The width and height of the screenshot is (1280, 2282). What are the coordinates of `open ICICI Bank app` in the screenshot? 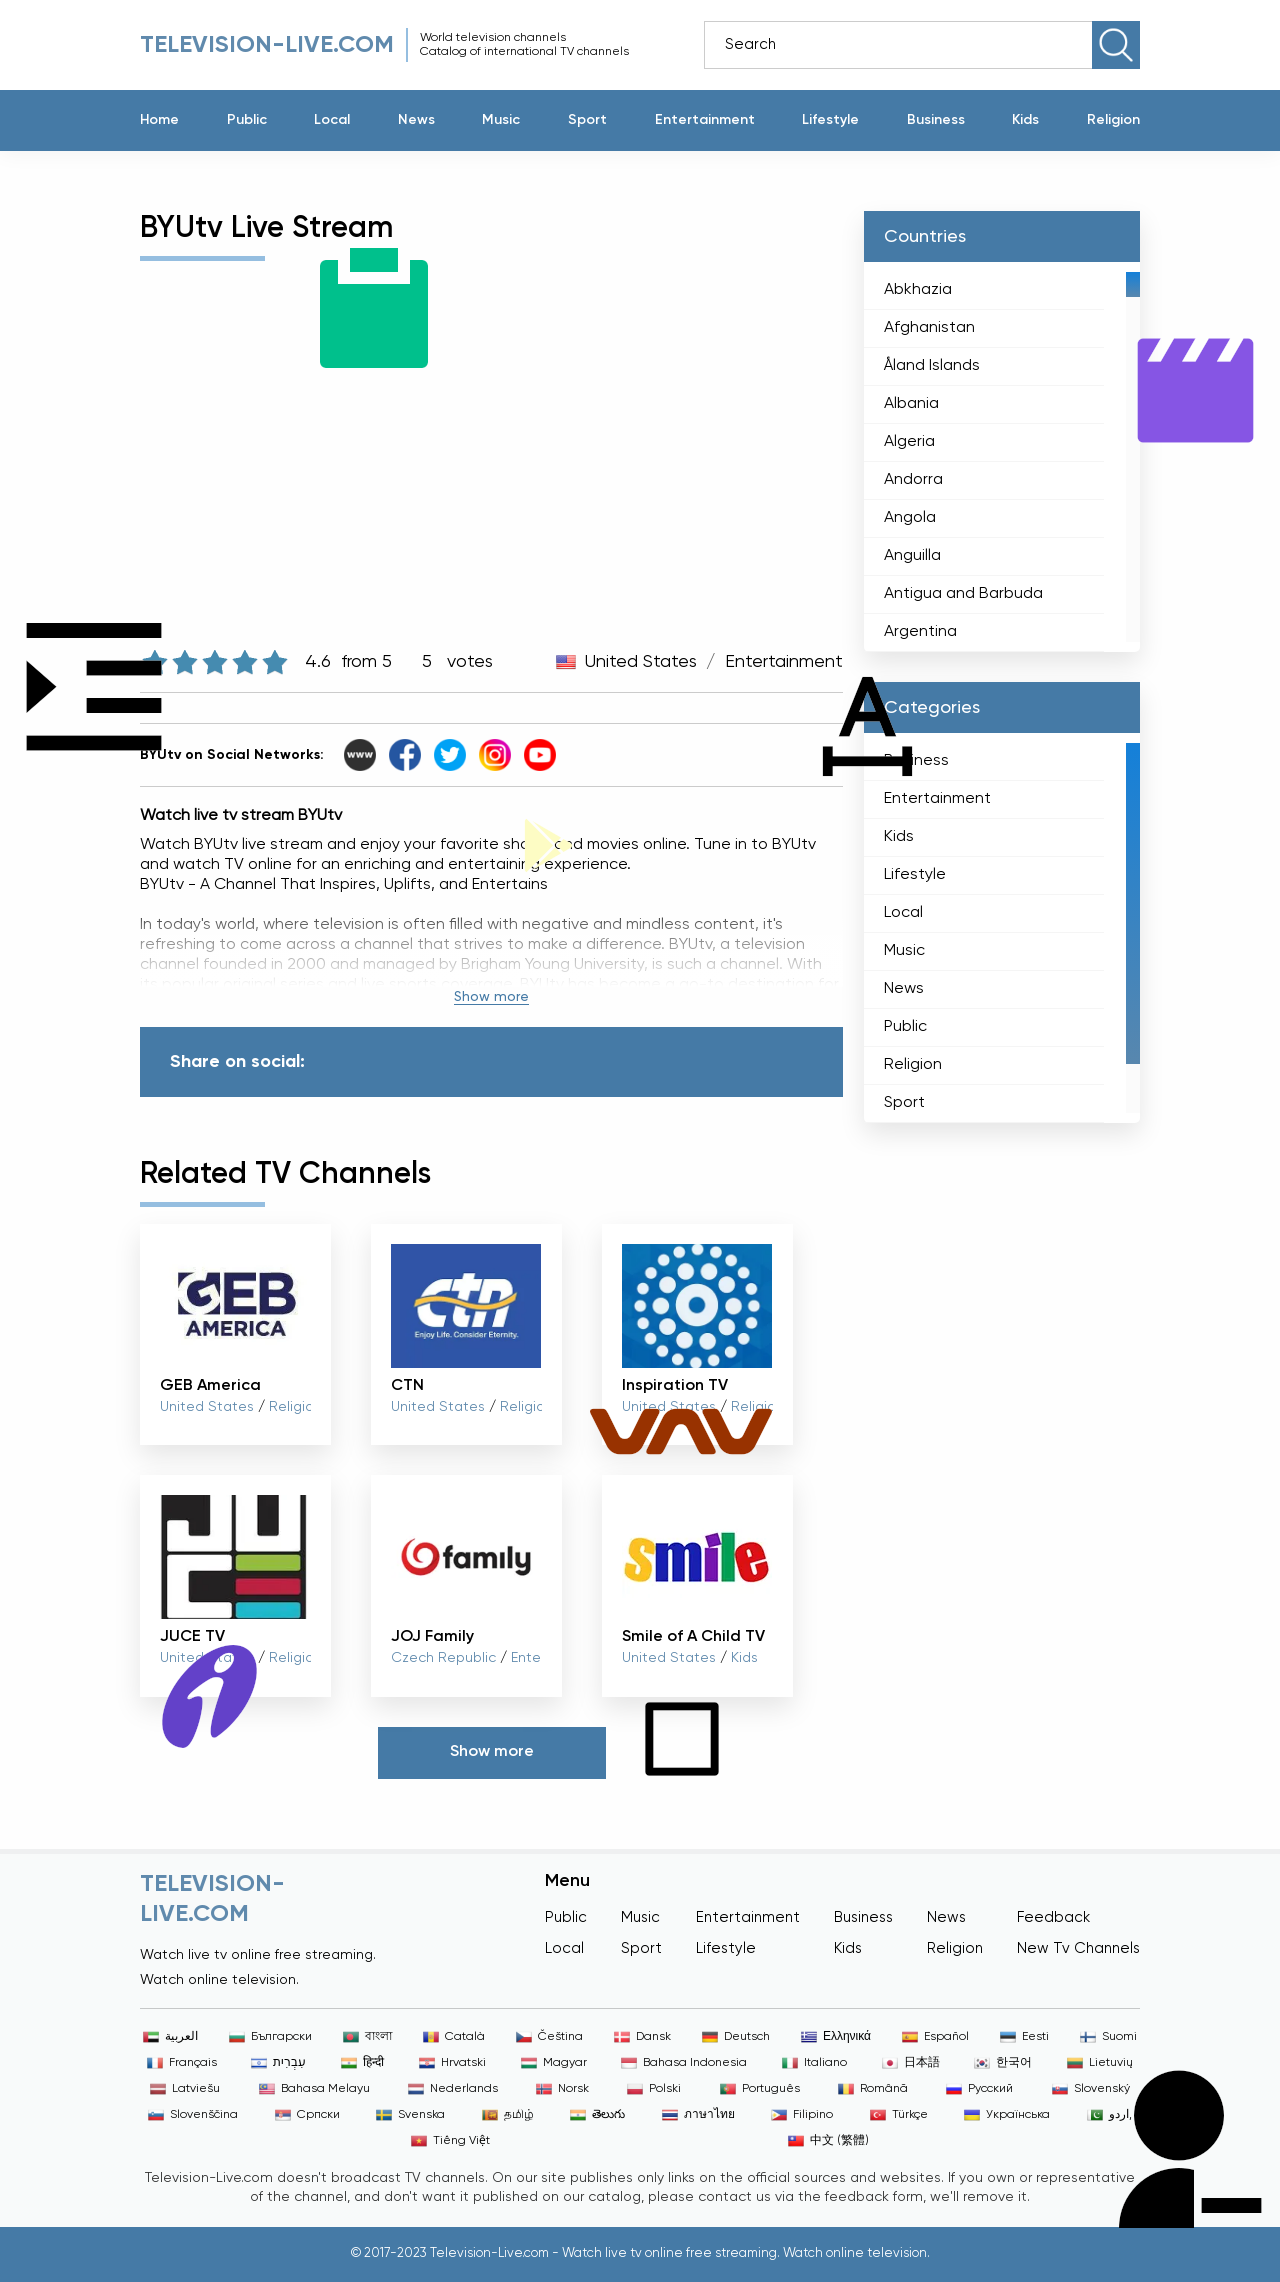 It's located at (209, 1696).